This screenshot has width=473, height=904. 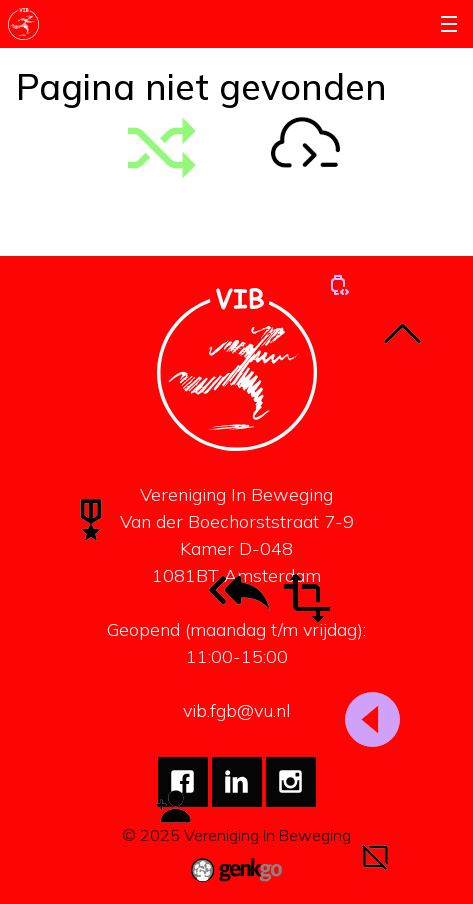 I want to click on collapse or minimize a section, so click(x=402, y=333).